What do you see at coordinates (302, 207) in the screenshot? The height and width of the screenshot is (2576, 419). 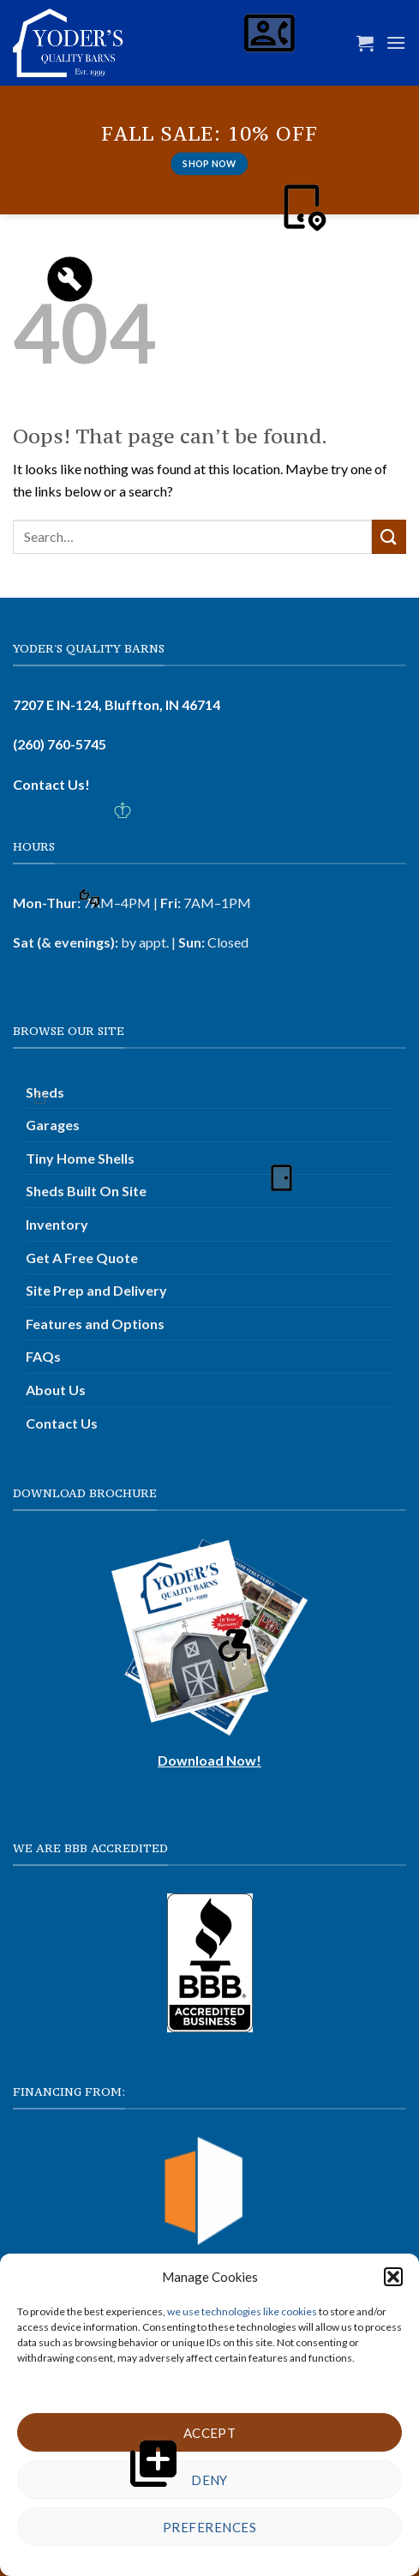 I see `set tablet as pinned location device` at bounding box center [302, 207].